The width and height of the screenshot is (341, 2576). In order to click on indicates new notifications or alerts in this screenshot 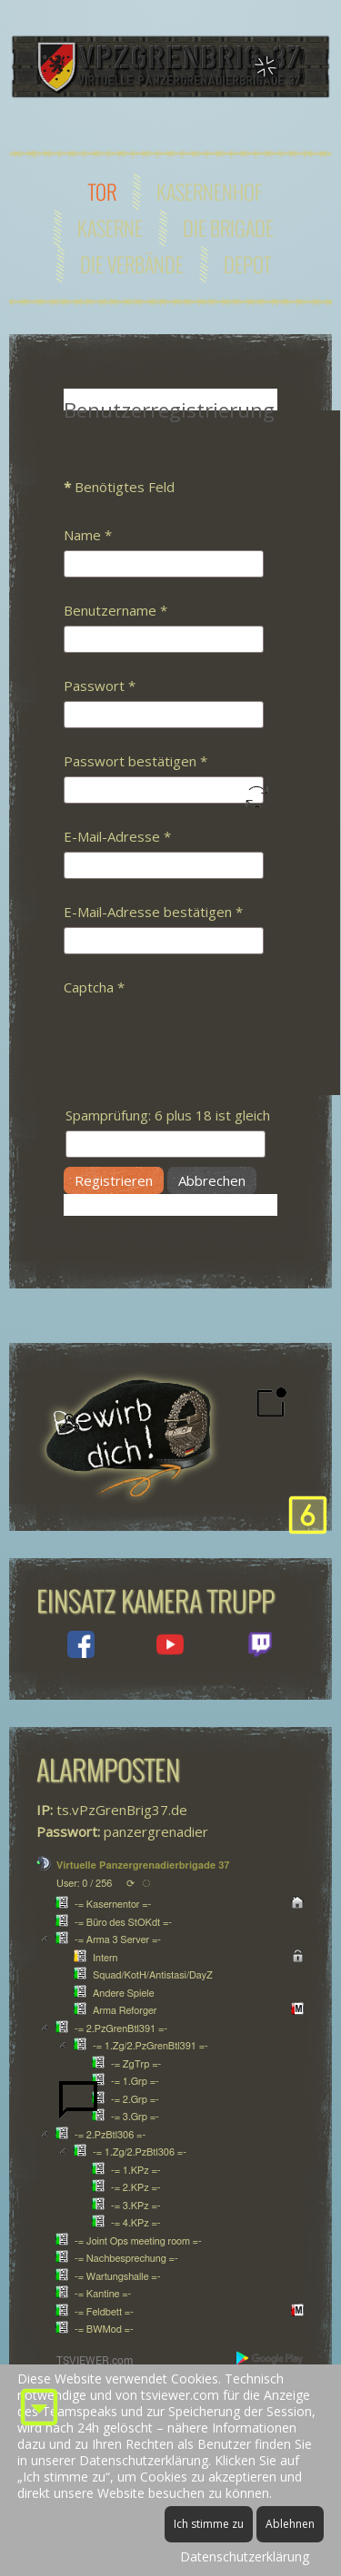, I will do `click(271, 1403)`.